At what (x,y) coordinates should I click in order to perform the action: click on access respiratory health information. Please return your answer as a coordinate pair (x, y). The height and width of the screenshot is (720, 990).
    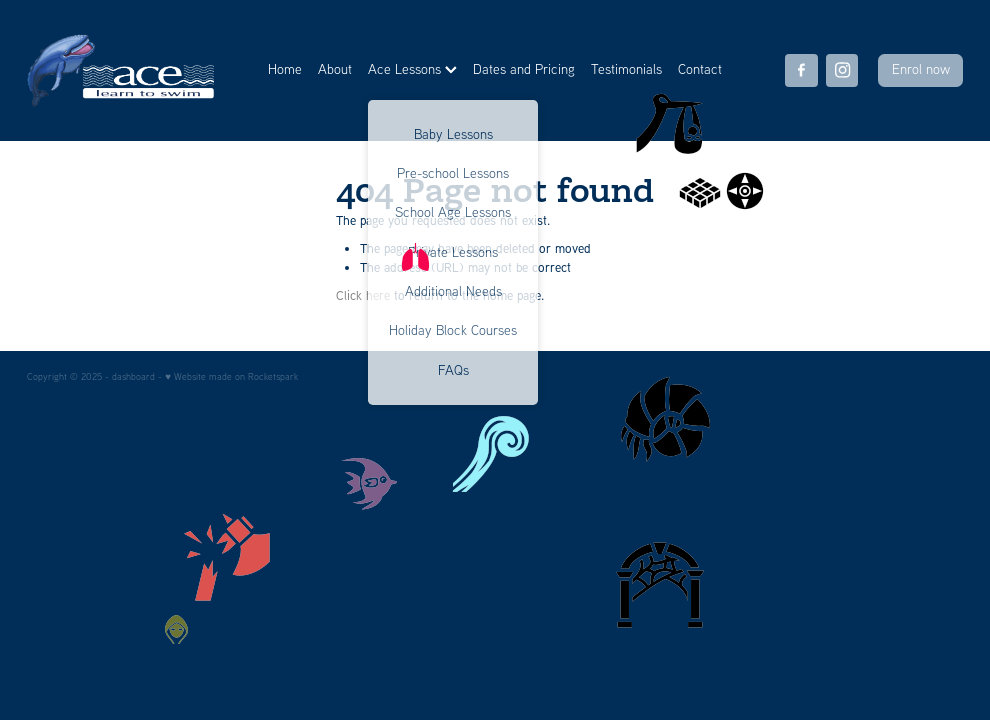
    Looking at the image, I should click on (415, 257).